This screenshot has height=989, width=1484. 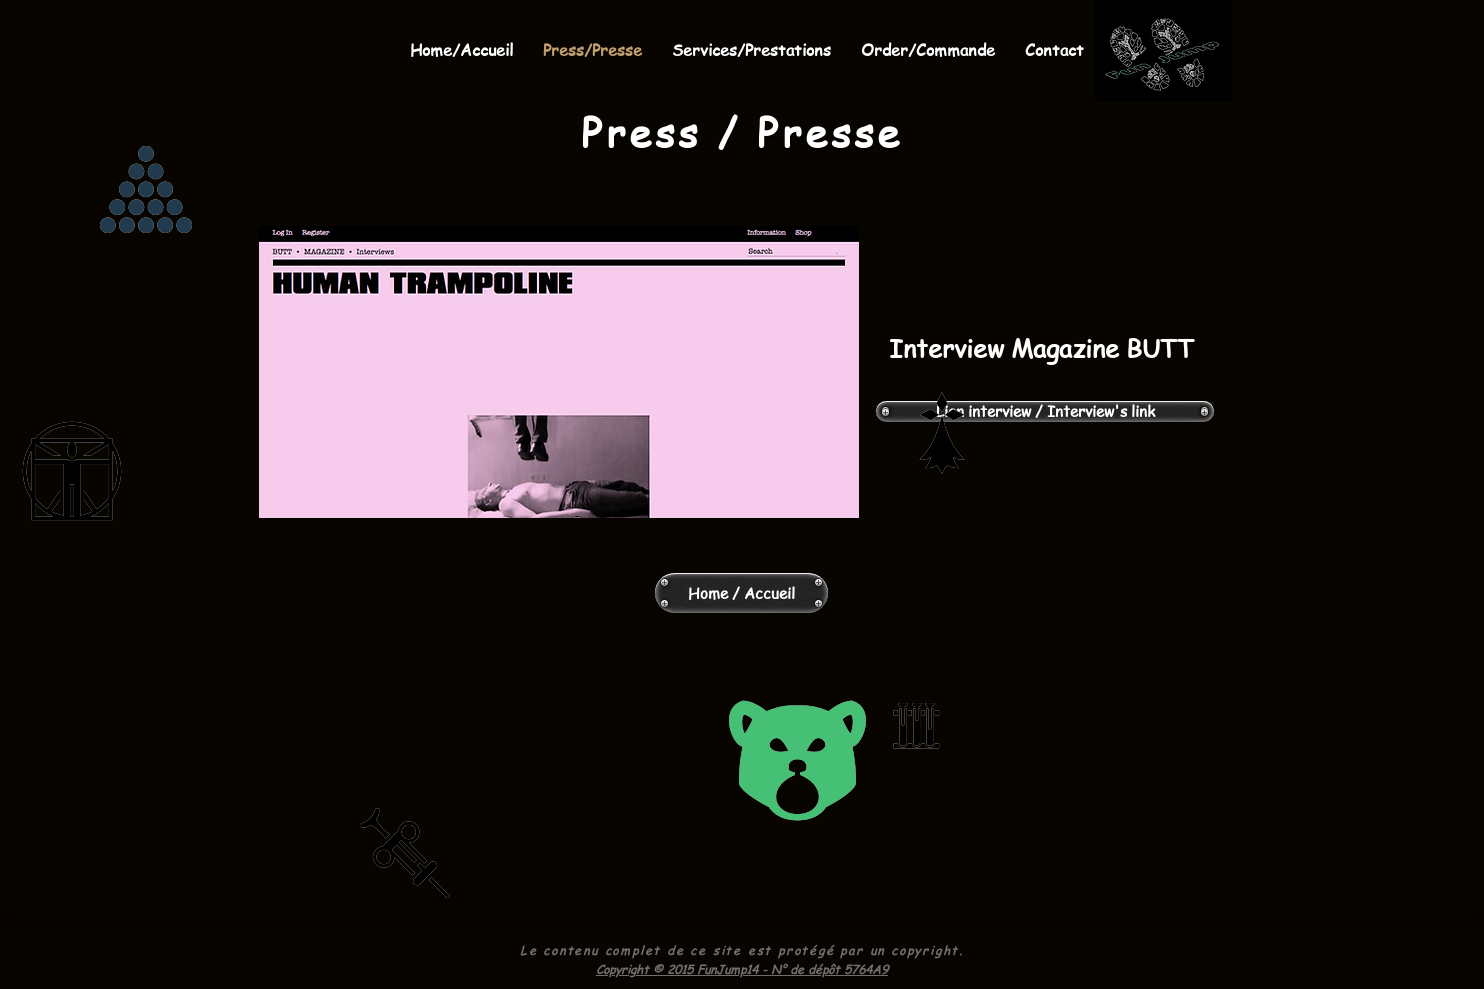 I want to click on start a billiards or pool game, so click(x=146, y=187).